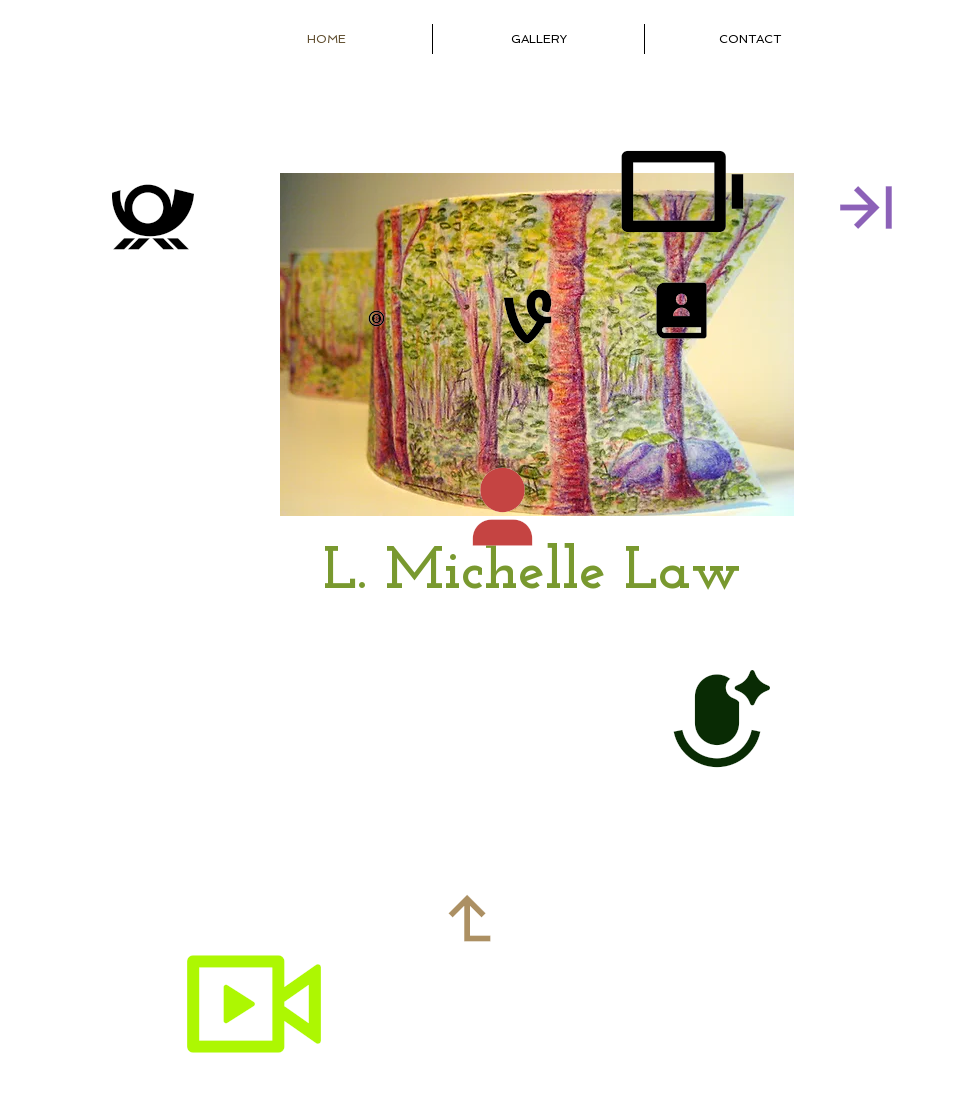 The width and height of the screenshot is (980, 1109). Describe the element at coordinates (254, 1004) in the screenshot. I see `start a live broadcast or stream` at that location.